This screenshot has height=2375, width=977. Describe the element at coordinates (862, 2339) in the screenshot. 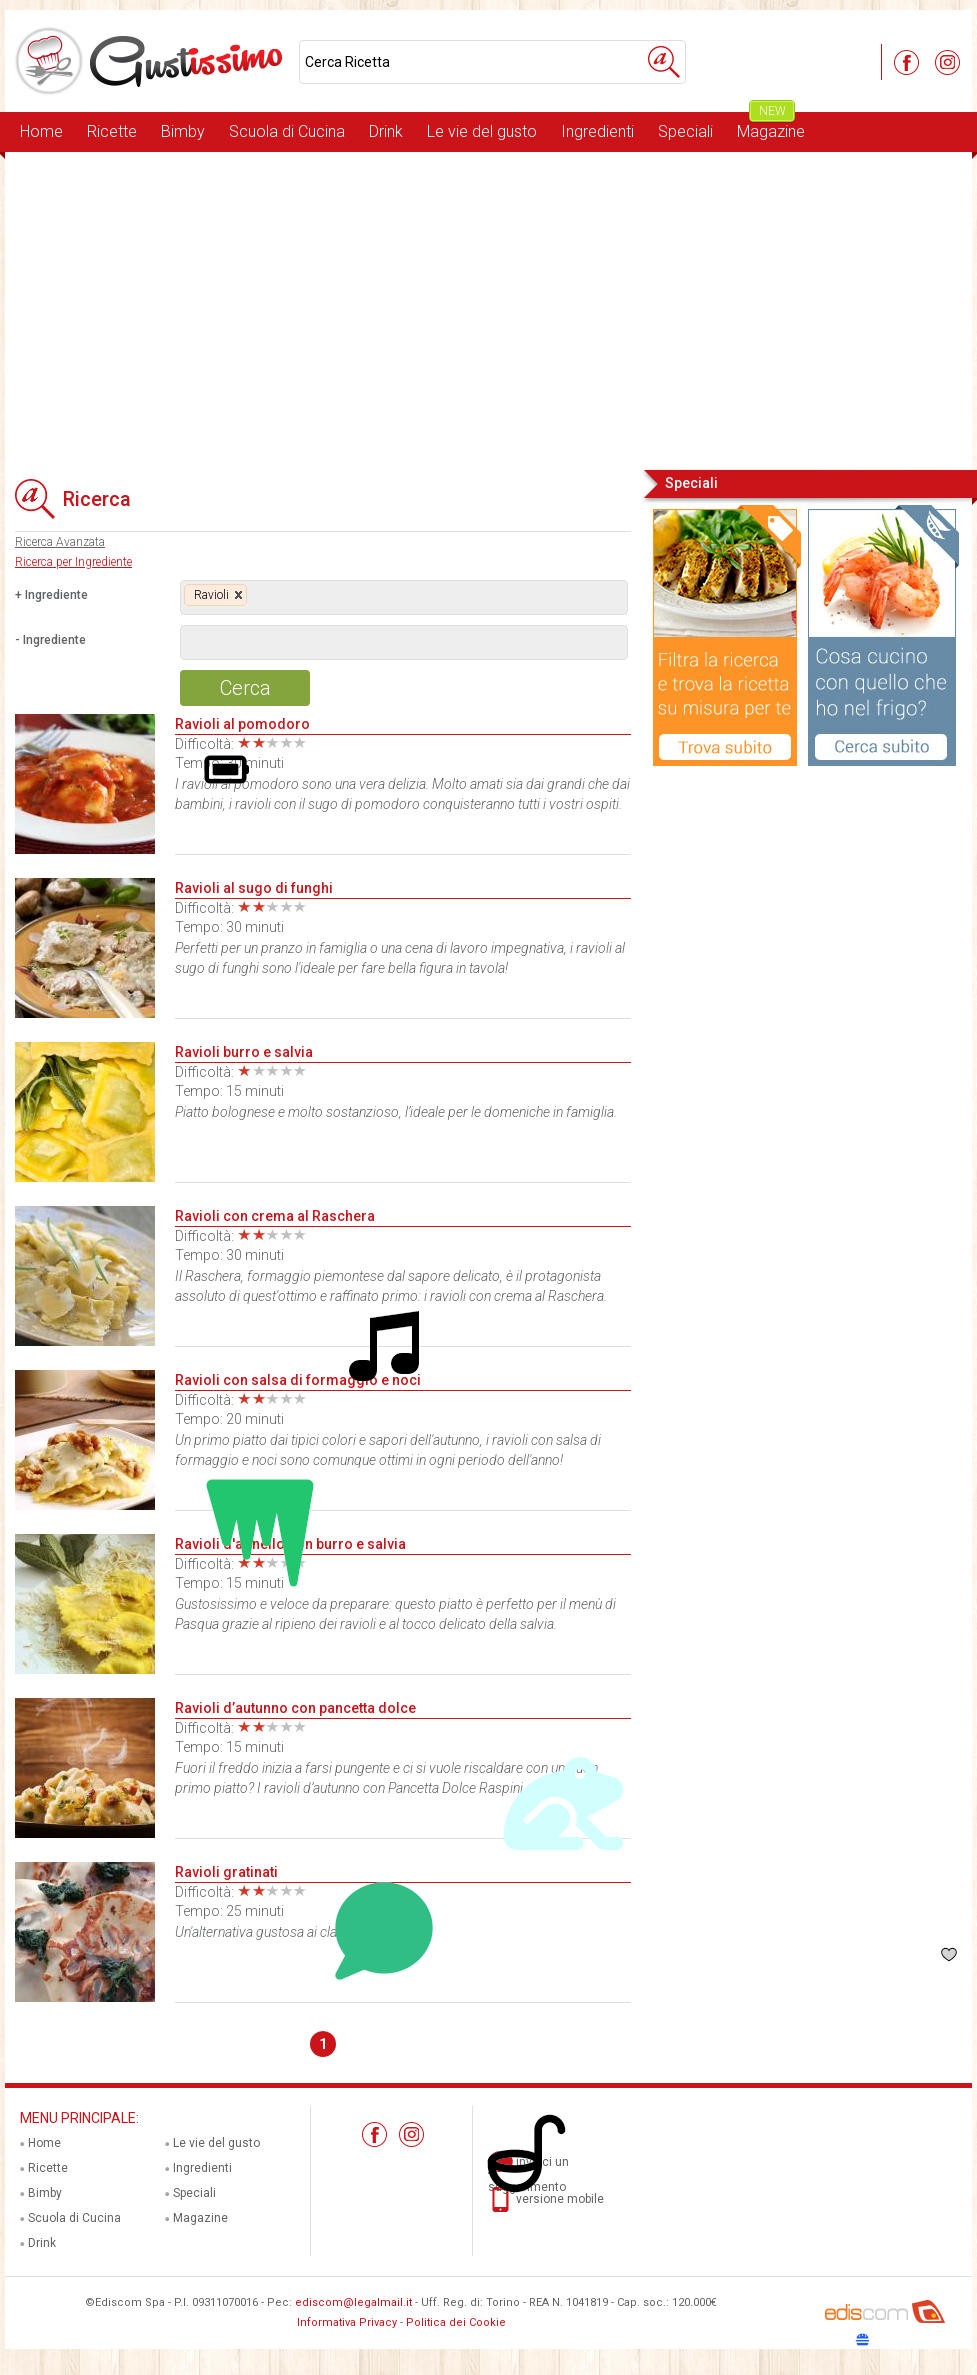

I see `access food or restaurant options` at that location.